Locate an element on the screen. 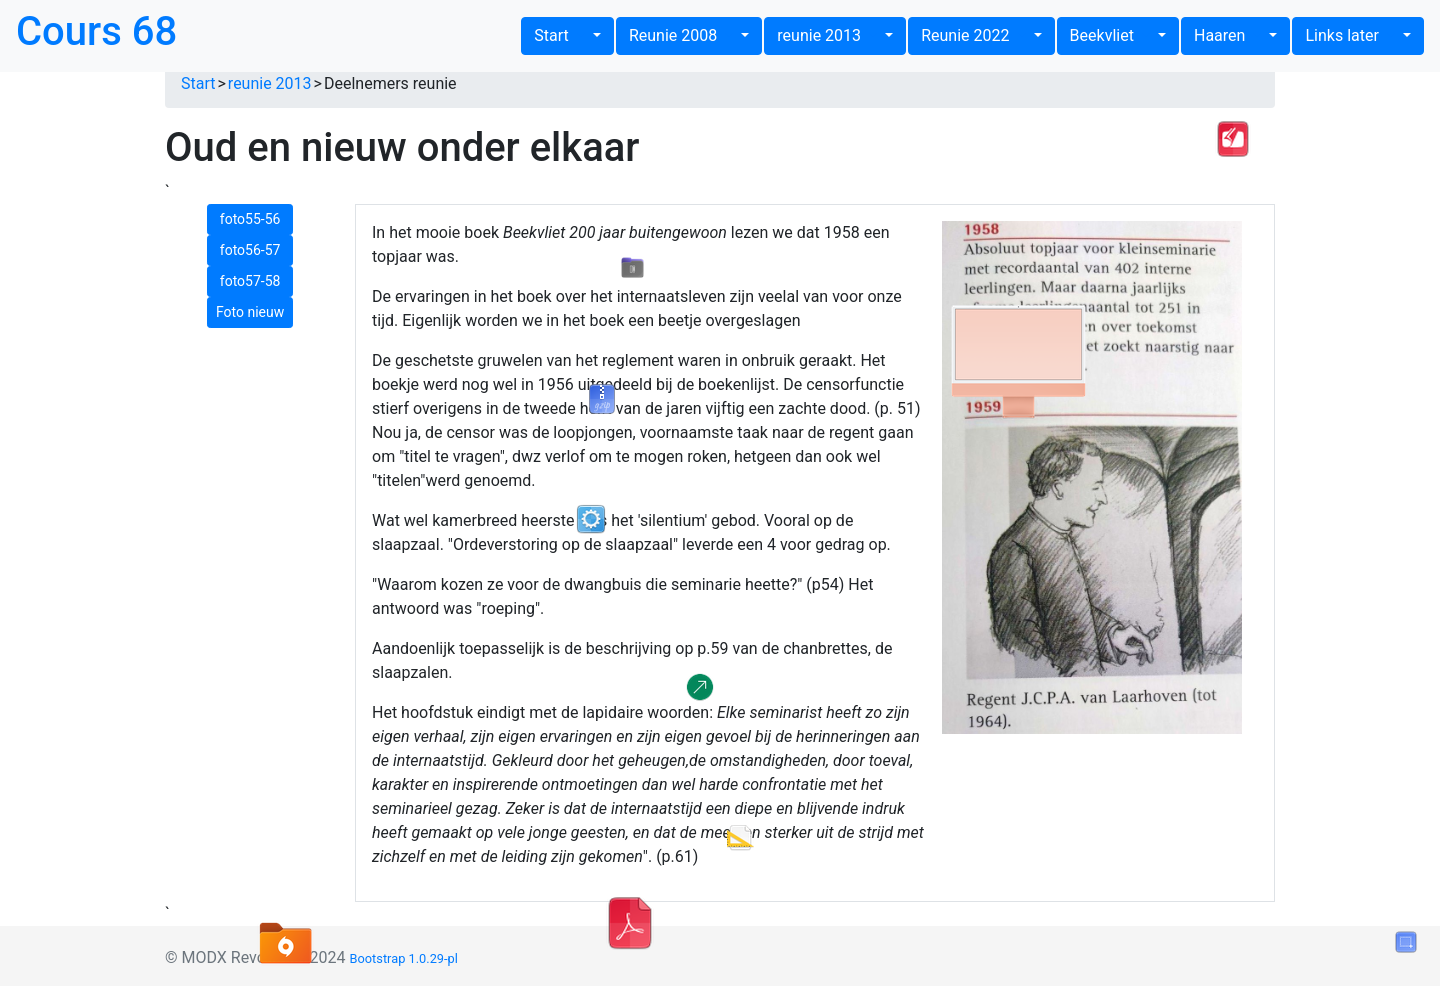 This screenshot has width=1440, height=986. take a screenshot is located at coordinates (1406, 942).